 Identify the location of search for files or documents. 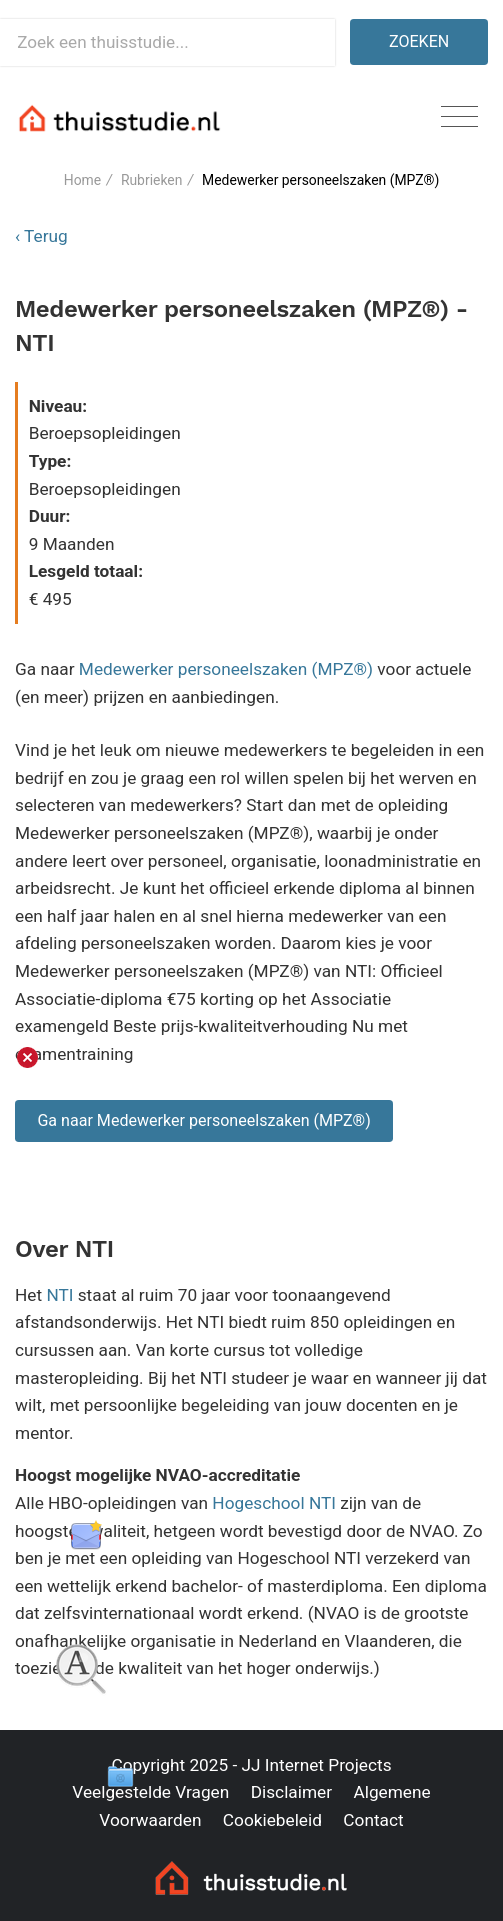
(80, 1668).